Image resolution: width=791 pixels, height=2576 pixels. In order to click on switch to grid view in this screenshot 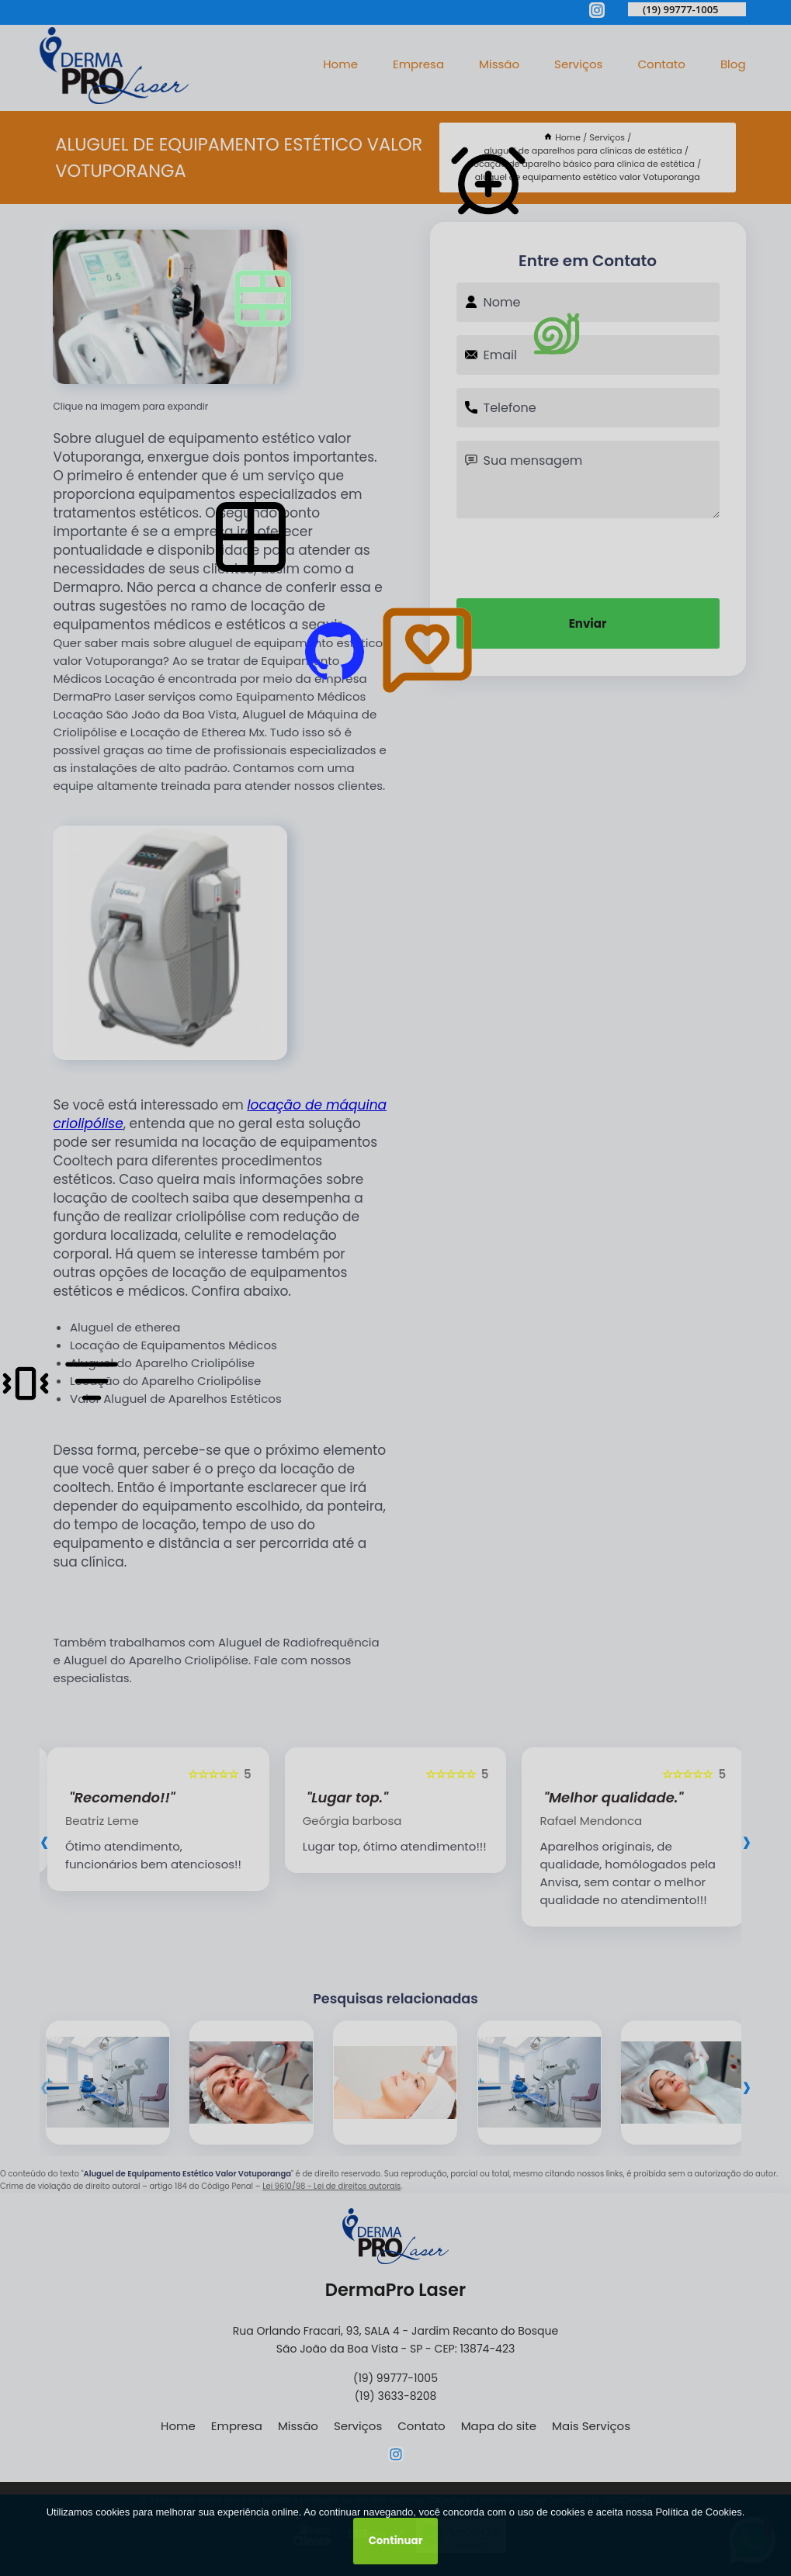, I will do `click(251, 537)`.